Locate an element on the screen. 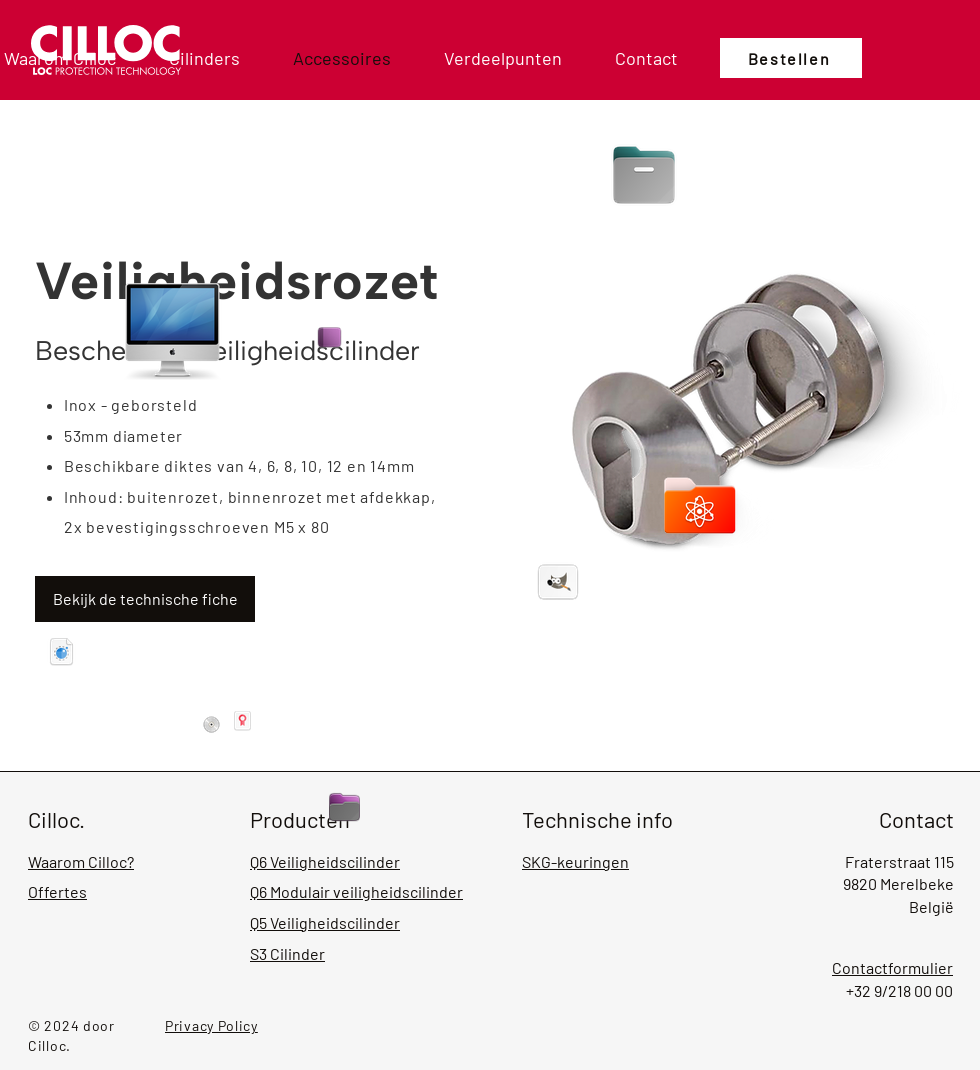  indicates a DVD+R disc drive or media is located at coordinates (211, 724).